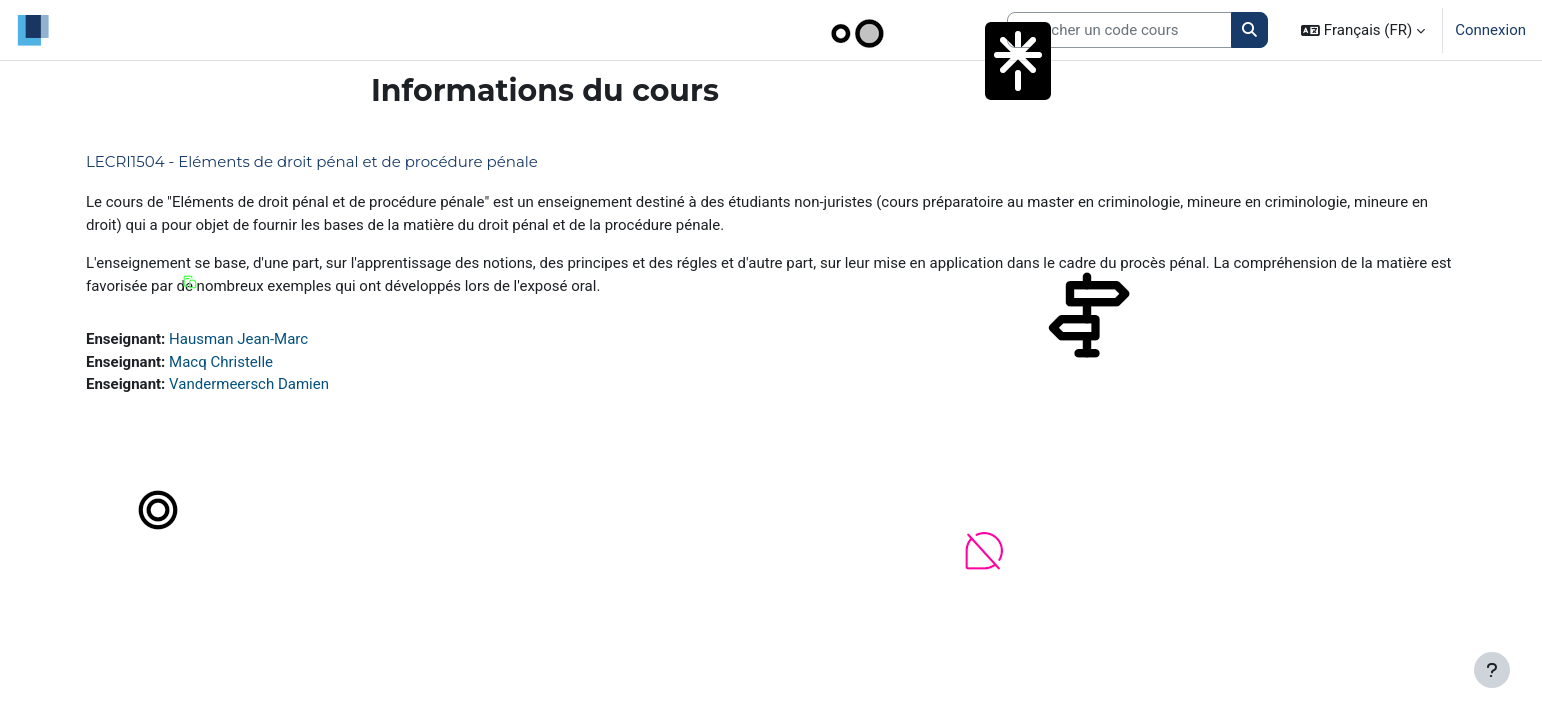  I want to click on open linktree profile, so click(1018, 61).